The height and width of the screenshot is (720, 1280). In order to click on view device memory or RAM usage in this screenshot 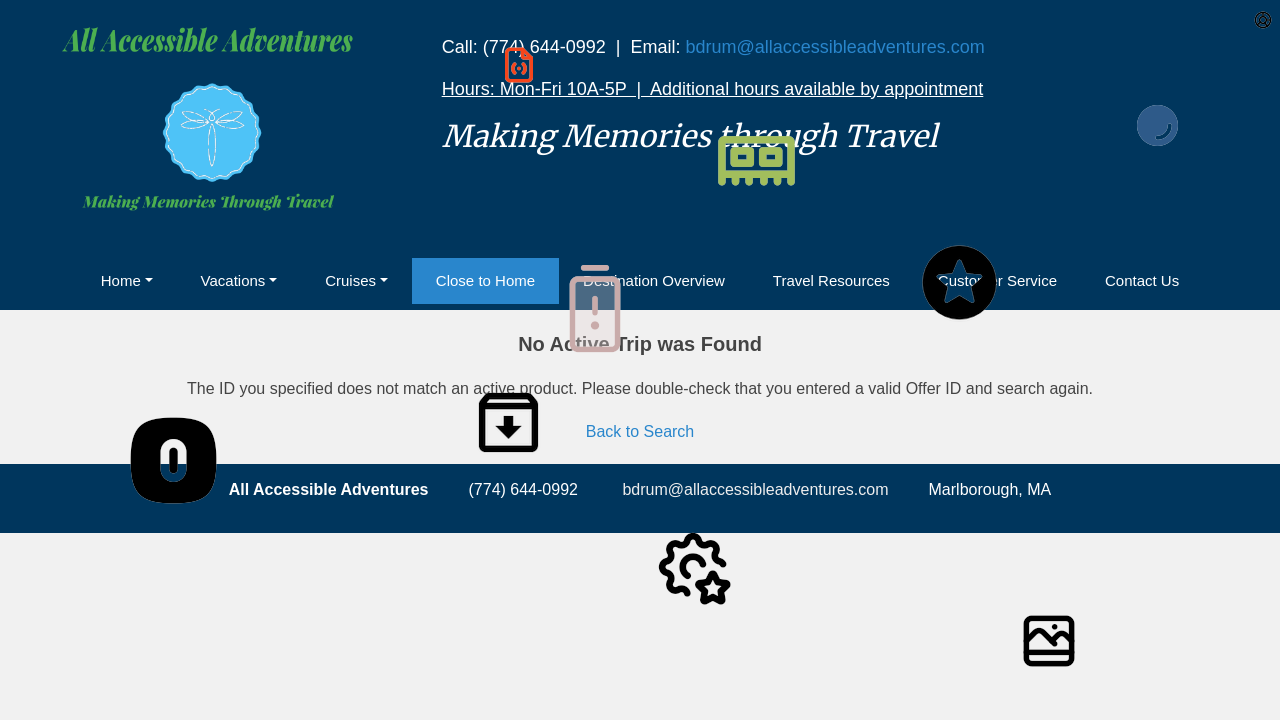, I will do `click(756, 159)`.